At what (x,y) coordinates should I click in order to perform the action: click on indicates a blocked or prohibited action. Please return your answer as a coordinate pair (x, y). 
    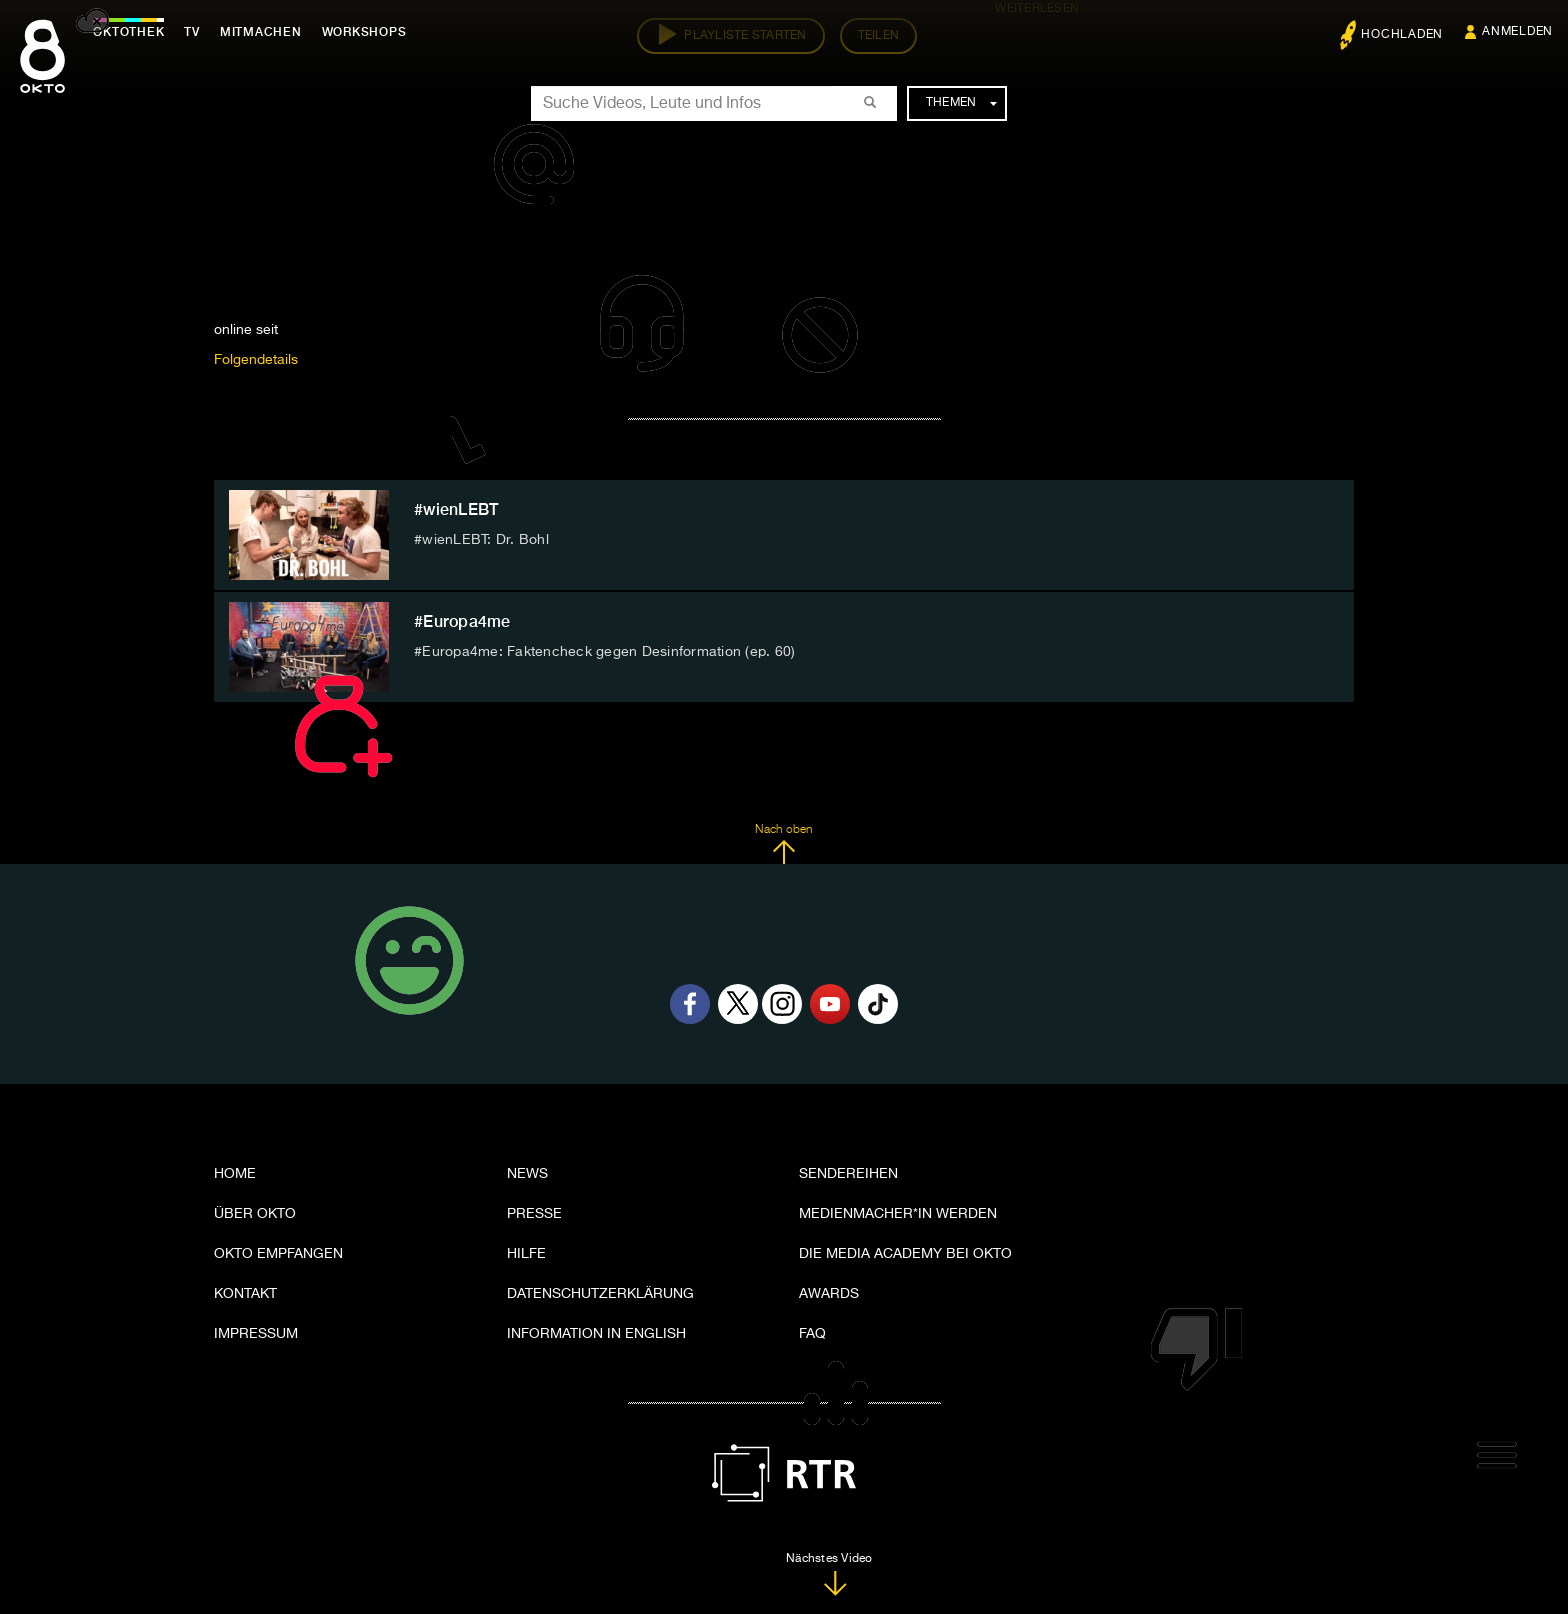
    Looking at the image, I should click on (820, 335).